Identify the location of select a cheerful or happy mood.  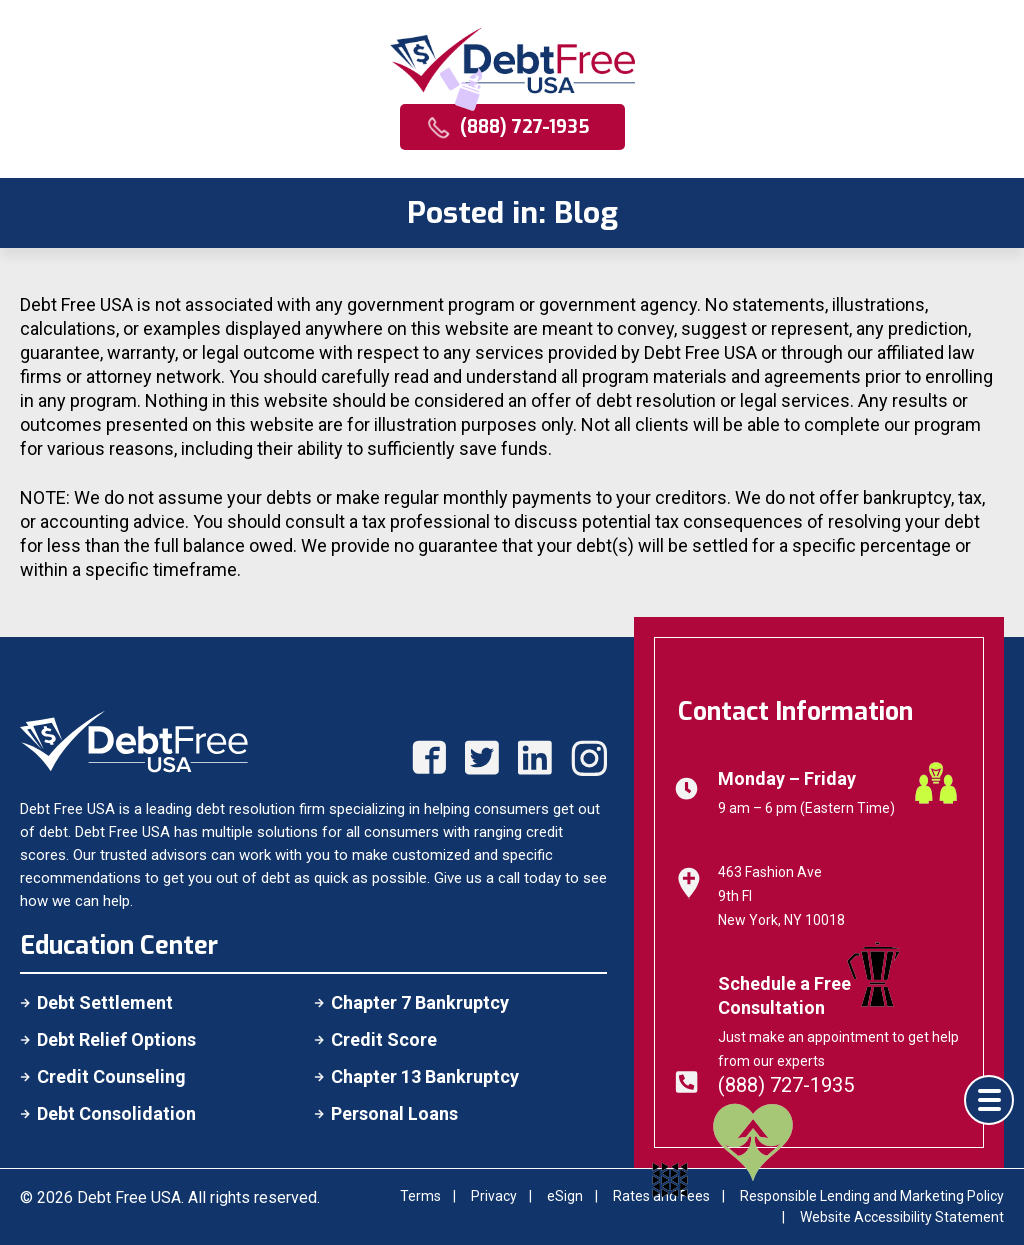
(753, 1141).